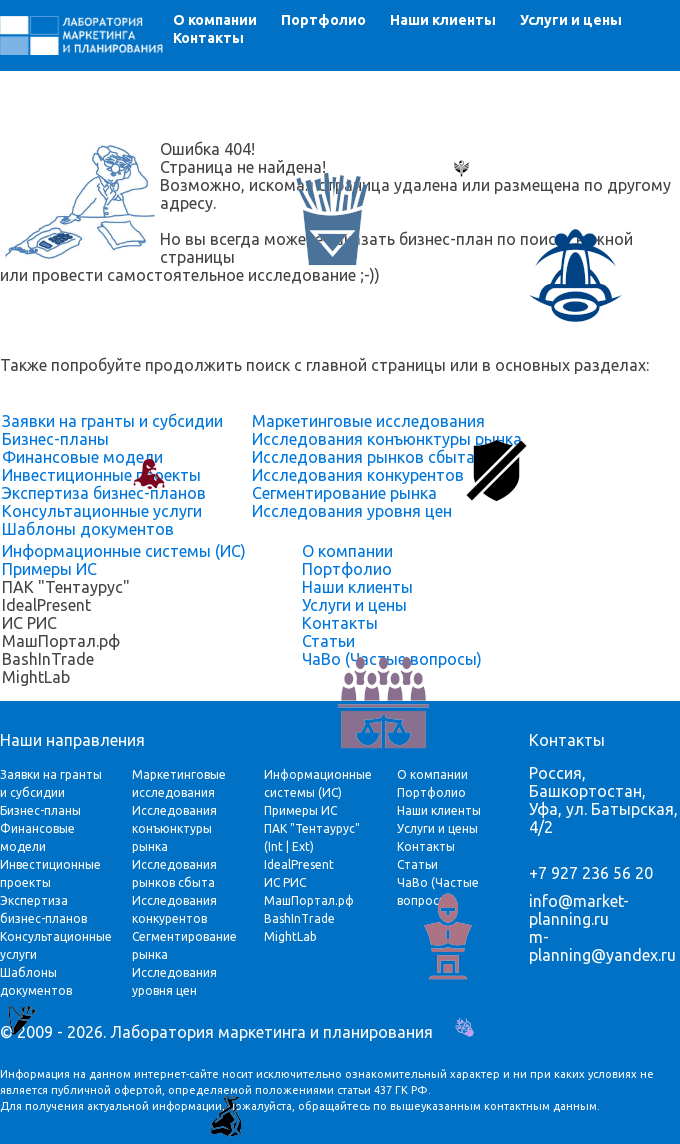  Describe the element at coordinates (461, 168) in the screenshot. I see `select a royal or mythical staff weapon` at that location.